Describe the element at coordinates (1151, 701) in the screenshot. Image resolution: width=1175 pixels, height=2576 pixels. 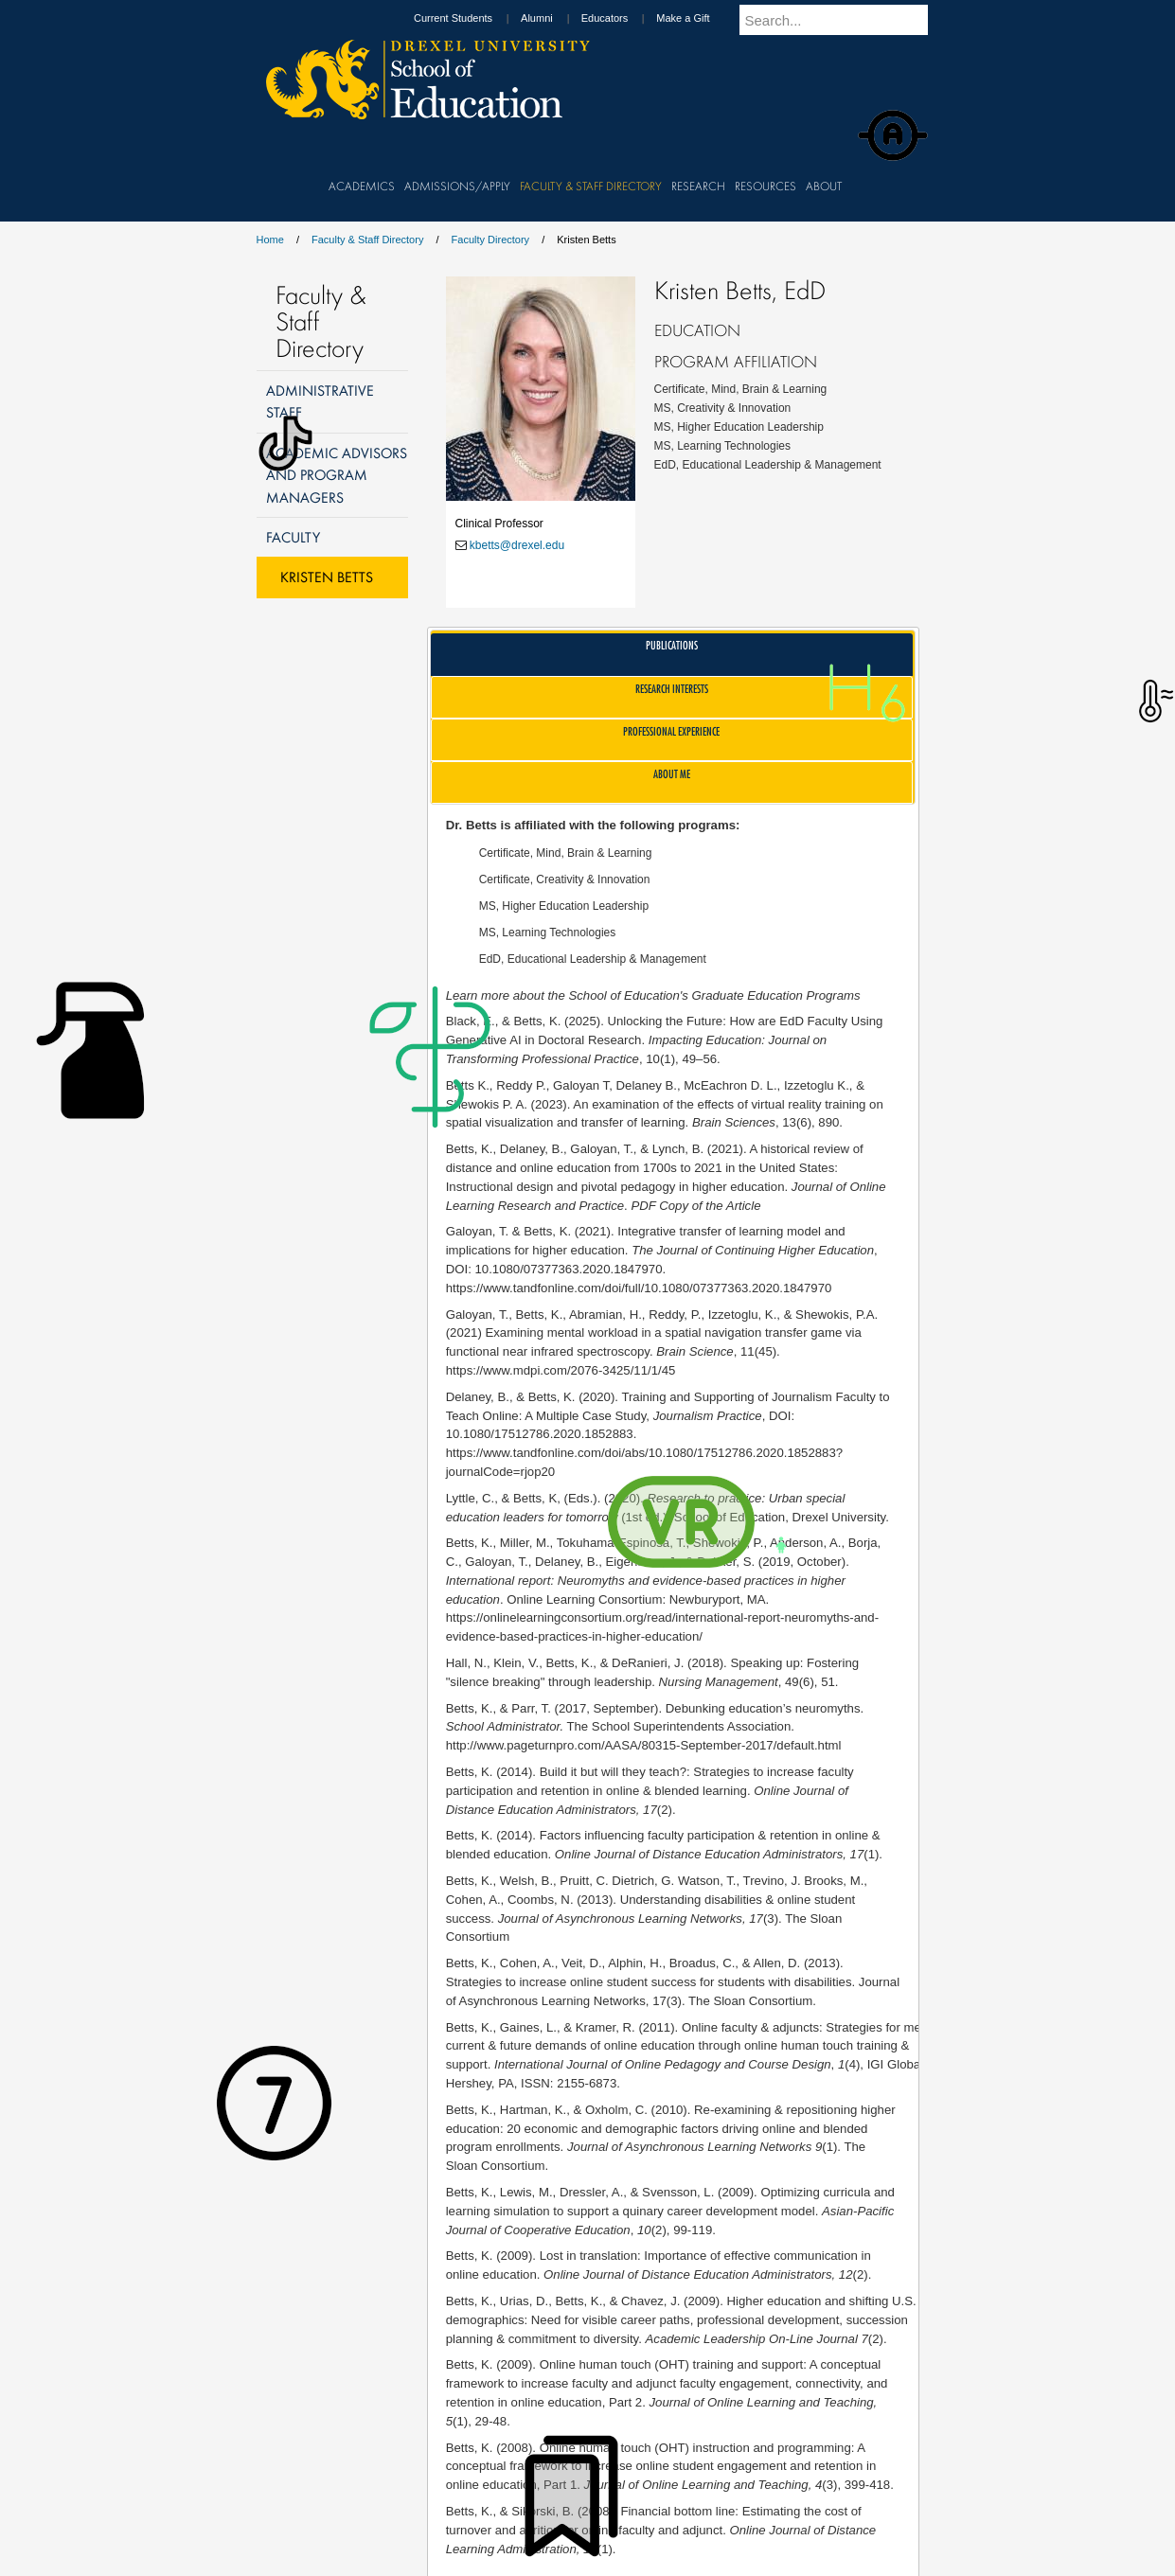
I see `indicates high temperature or heat warning` at that location.